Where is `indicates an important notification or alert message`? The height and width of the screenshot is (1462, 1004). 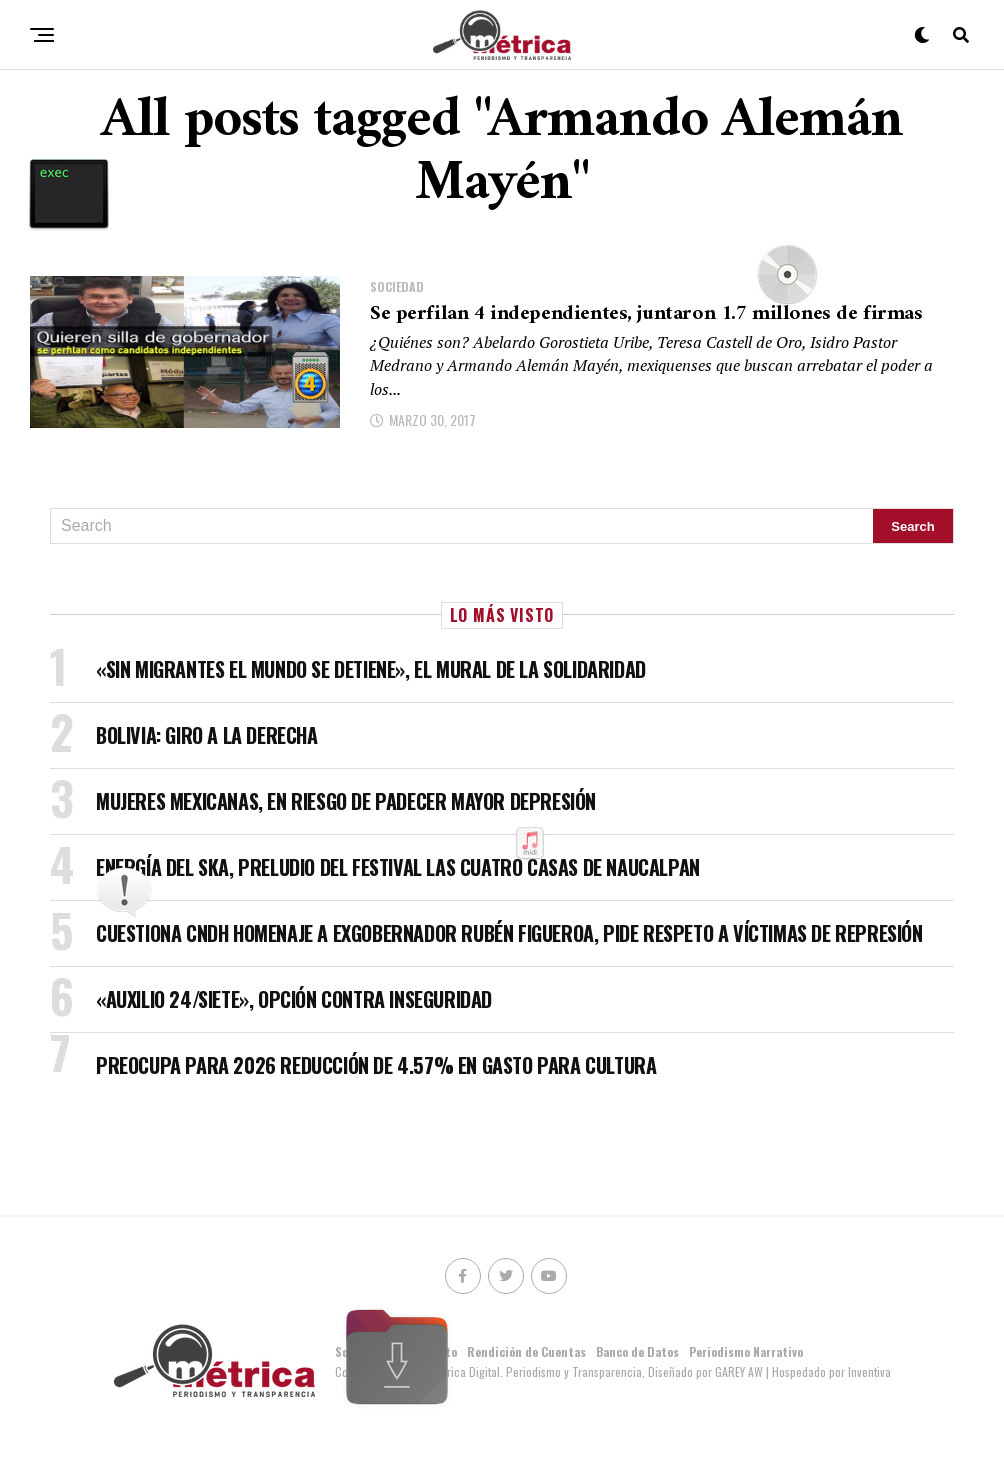
indicates an important notification or alert message is located at coordinates (124, 890).